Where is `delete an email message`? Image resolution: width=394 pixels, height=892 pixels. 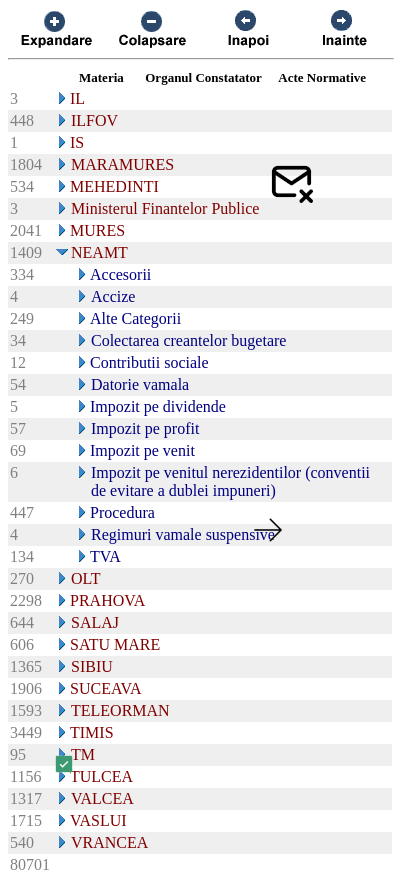
delete an email message is located at coordinates (291, 181).